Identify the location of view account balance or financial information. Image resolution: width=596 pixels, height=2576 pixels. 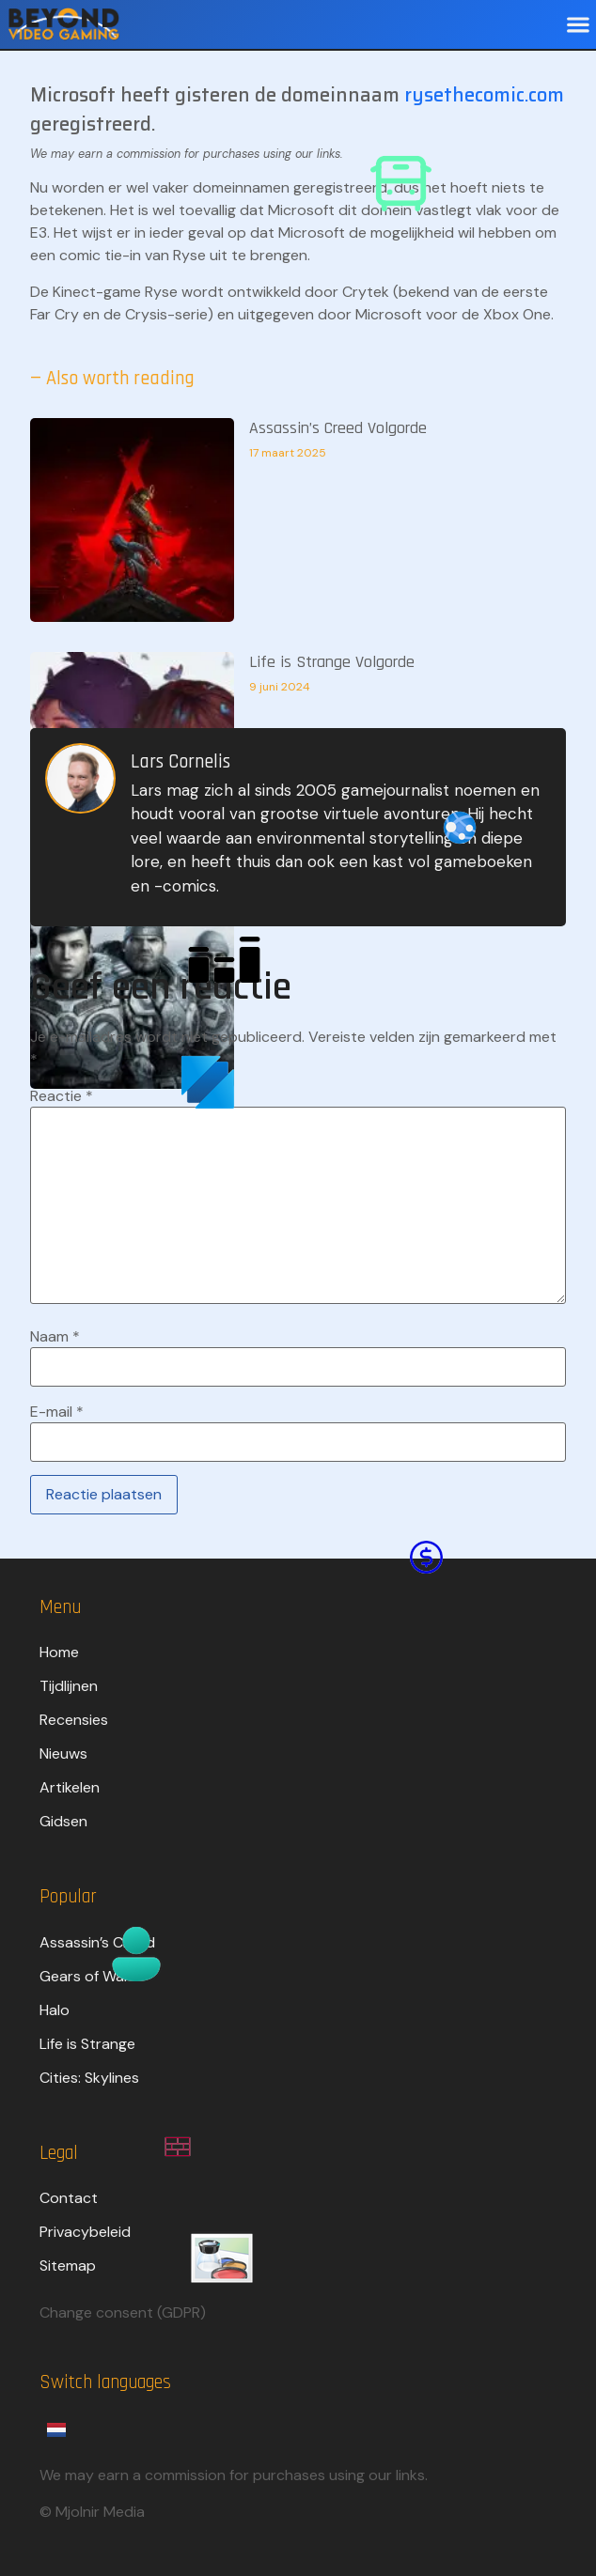
(426, 1557).